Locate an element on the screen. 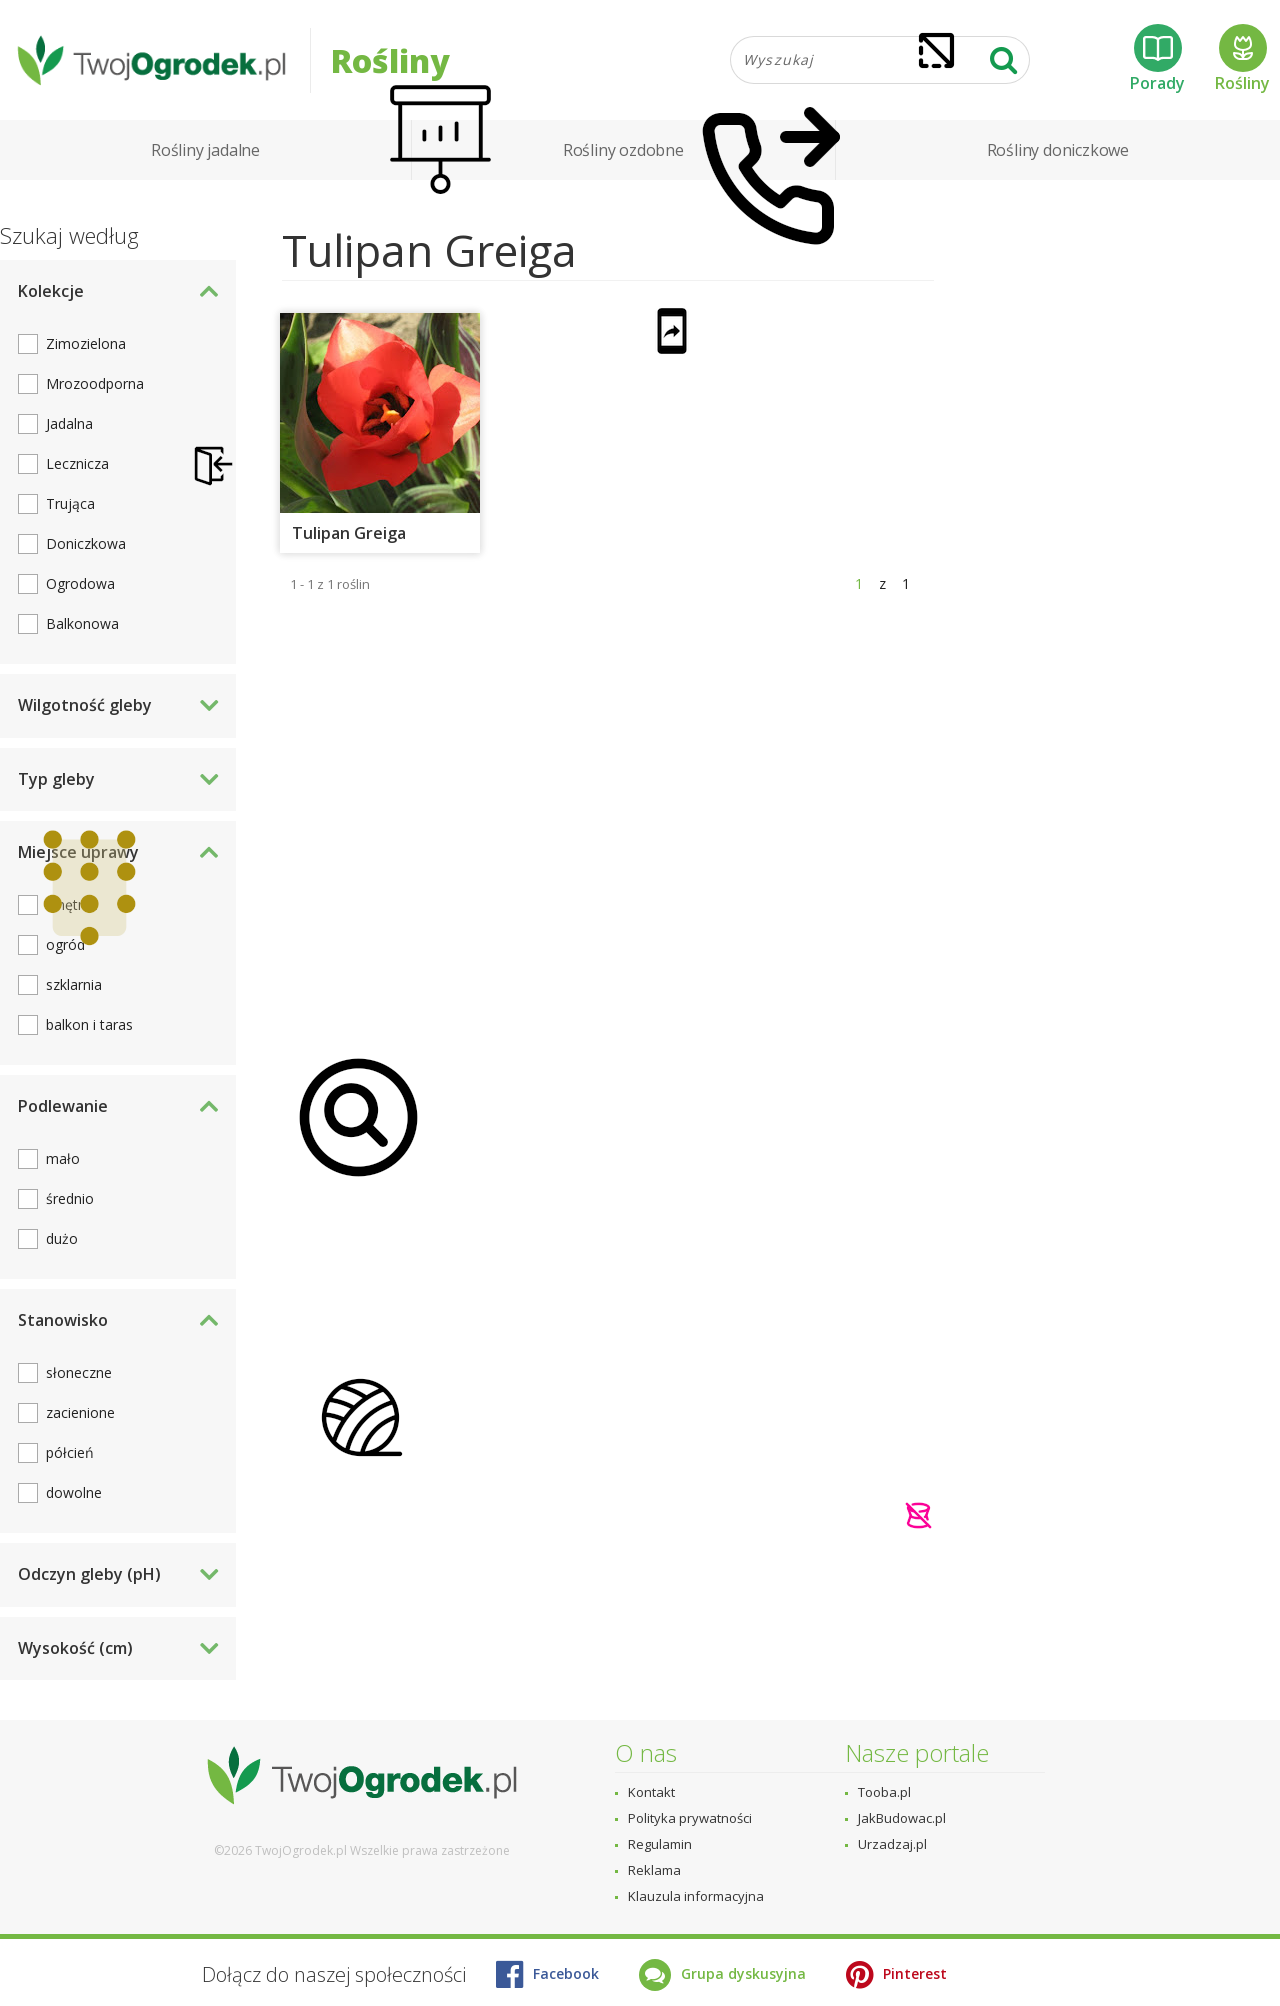 This screenshot has width=1280, height=2006. diabolo juggling mode disabled is located at coordinates (918, 1515).